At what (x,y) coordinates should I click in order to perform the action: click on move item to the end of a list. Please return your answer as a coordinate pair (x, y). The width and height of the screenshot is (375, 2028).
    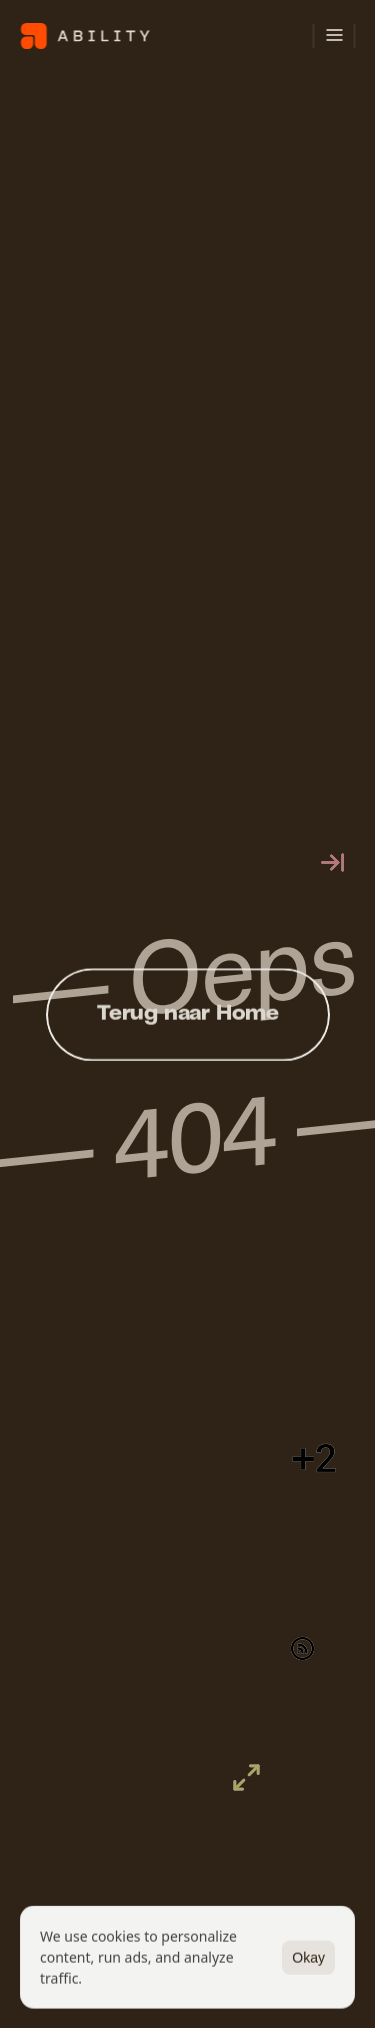
    Looking at the image, I should click on (332, 862).